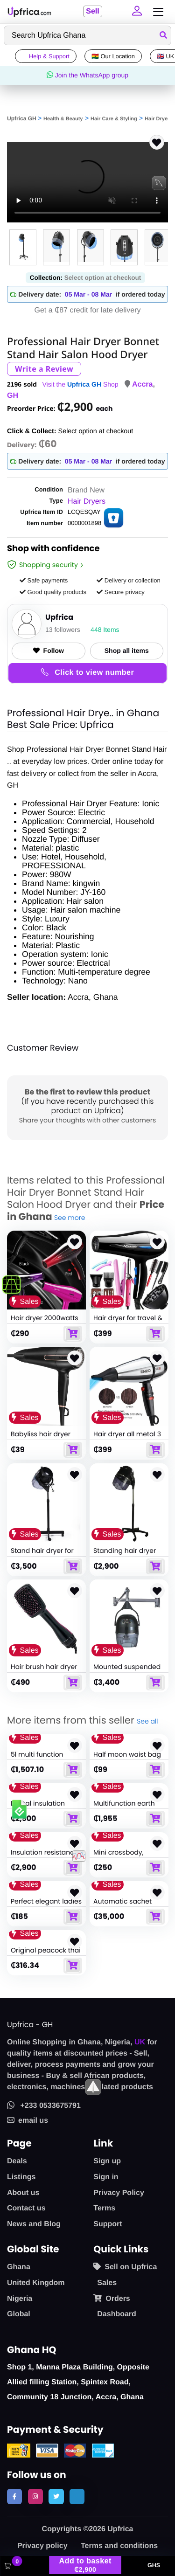 The height and width of the screenshot is (2576, 175). Describe the element at coordinates (79, 1856) in the screenshot. I see `open power statistics application` at that location.